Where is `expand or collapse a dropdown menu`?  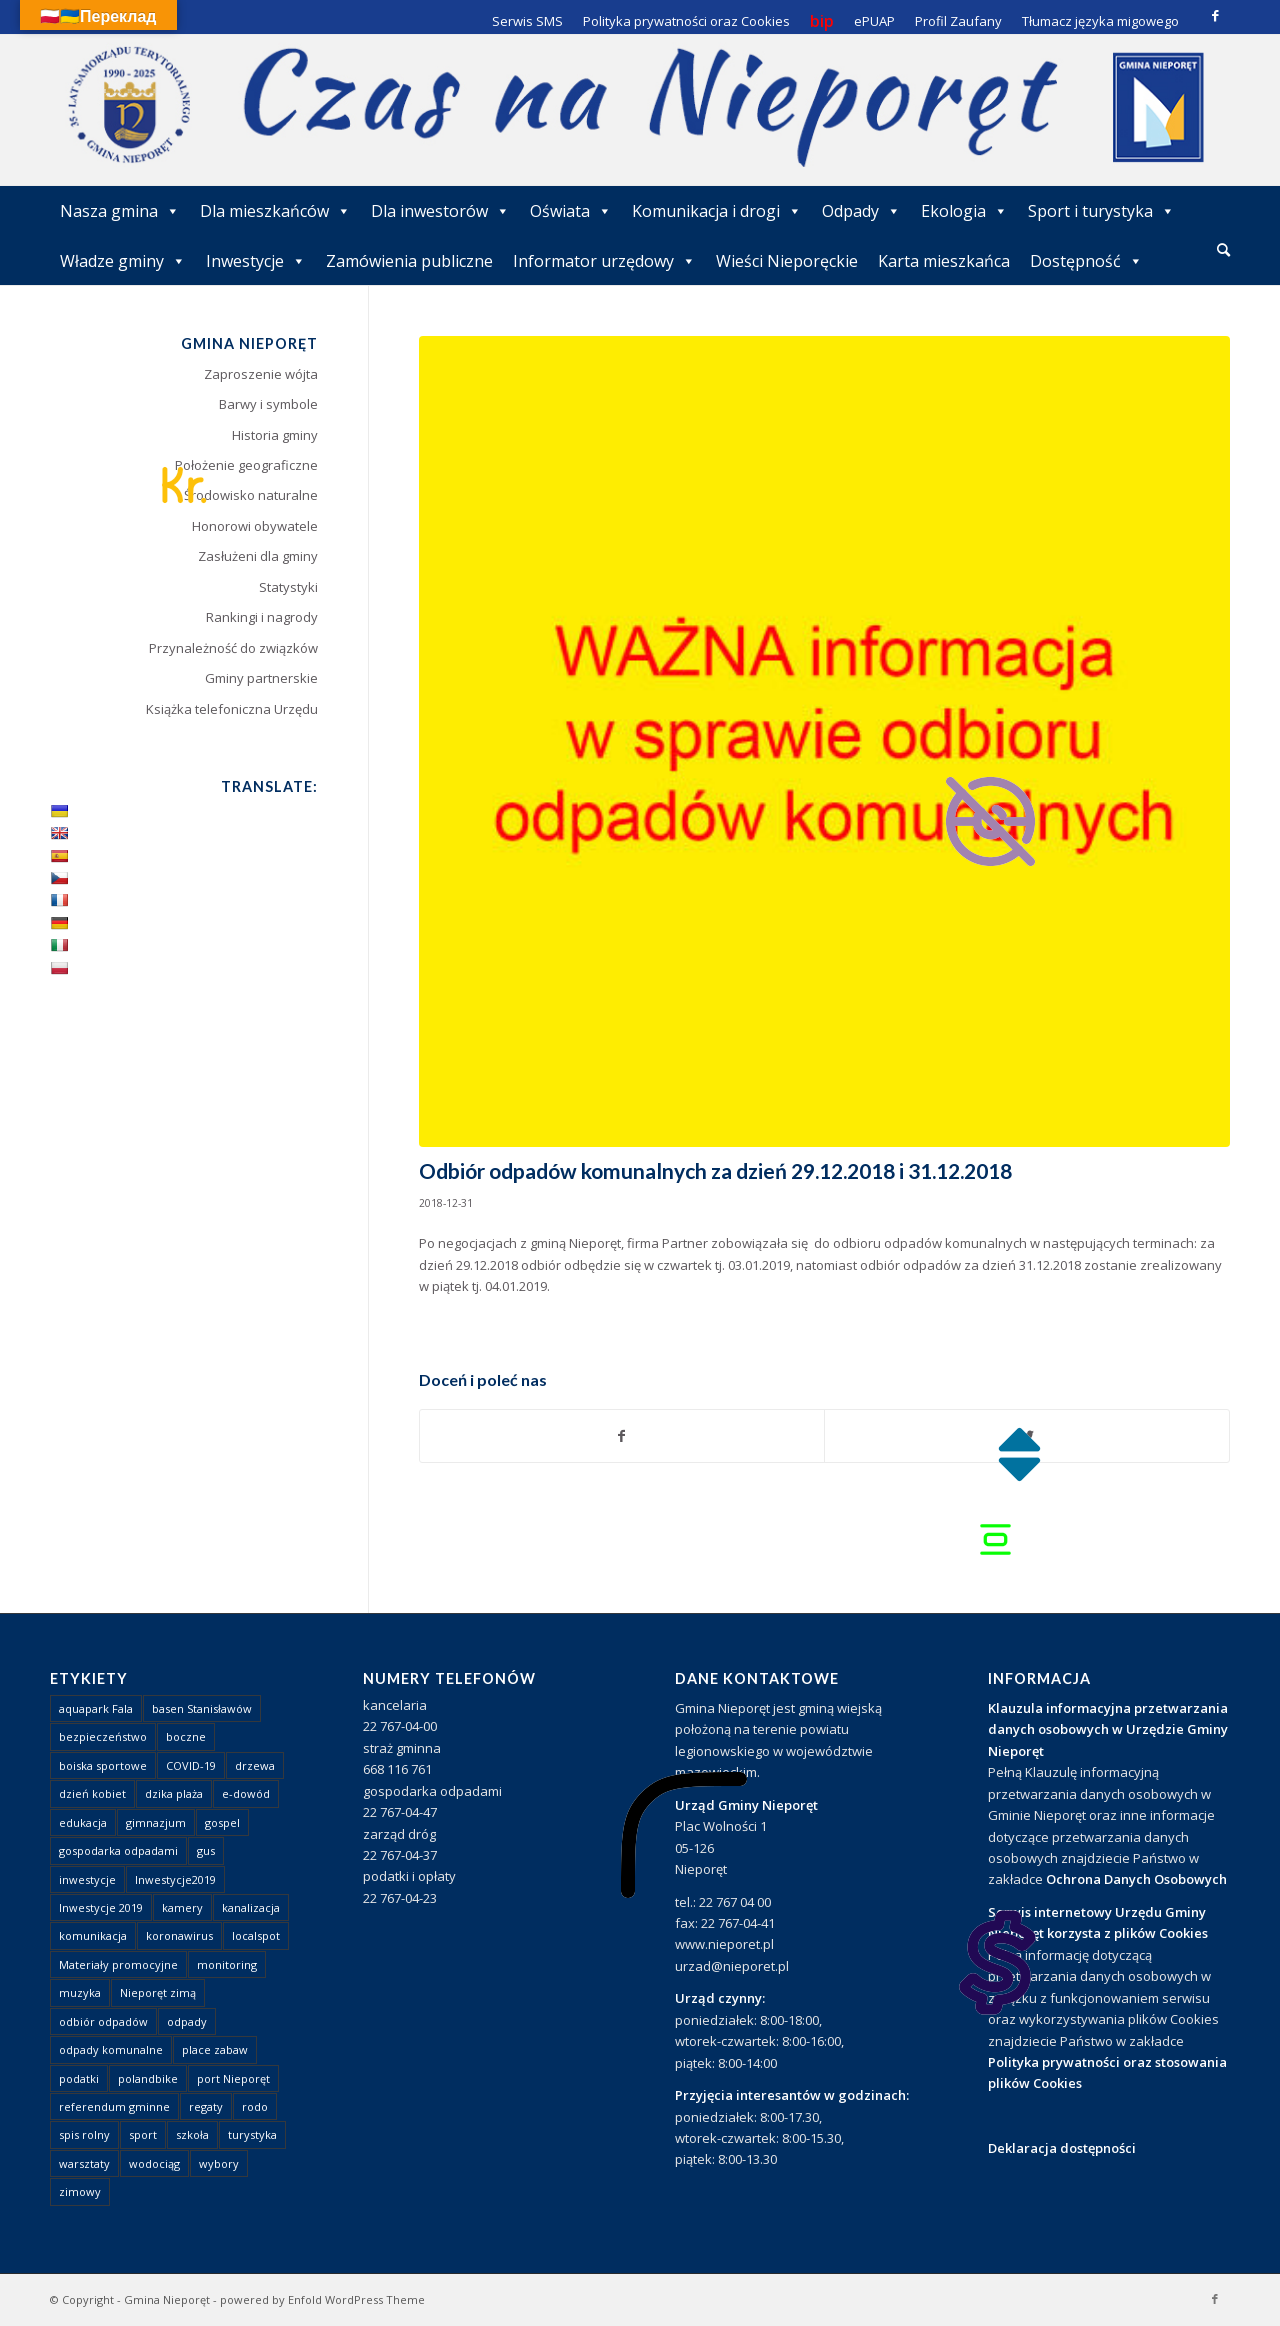 expand or collapse a dropdown menu is located at coordinates (1019, 1454).